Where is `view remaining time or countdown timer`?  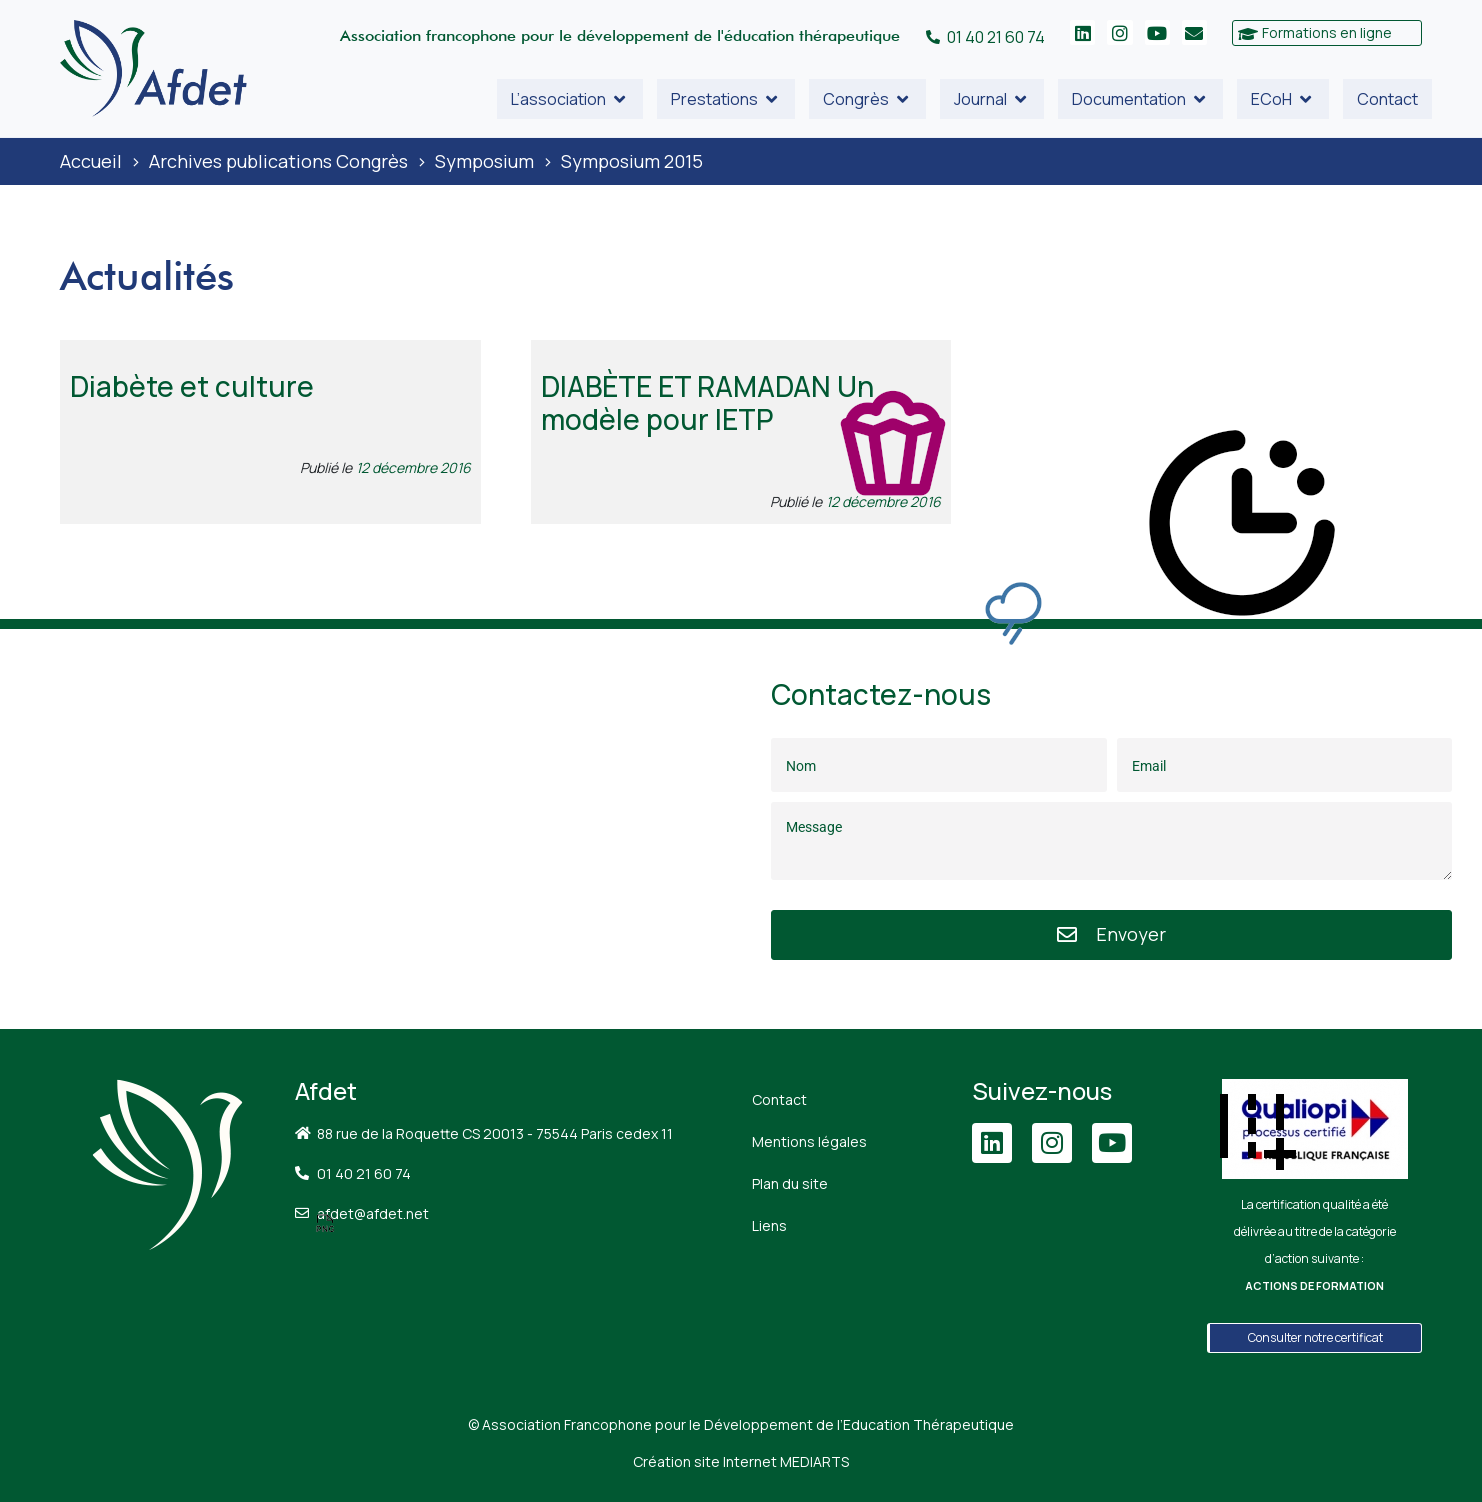
view remaining time or countdown timer is located at coordinates (1242, 523).